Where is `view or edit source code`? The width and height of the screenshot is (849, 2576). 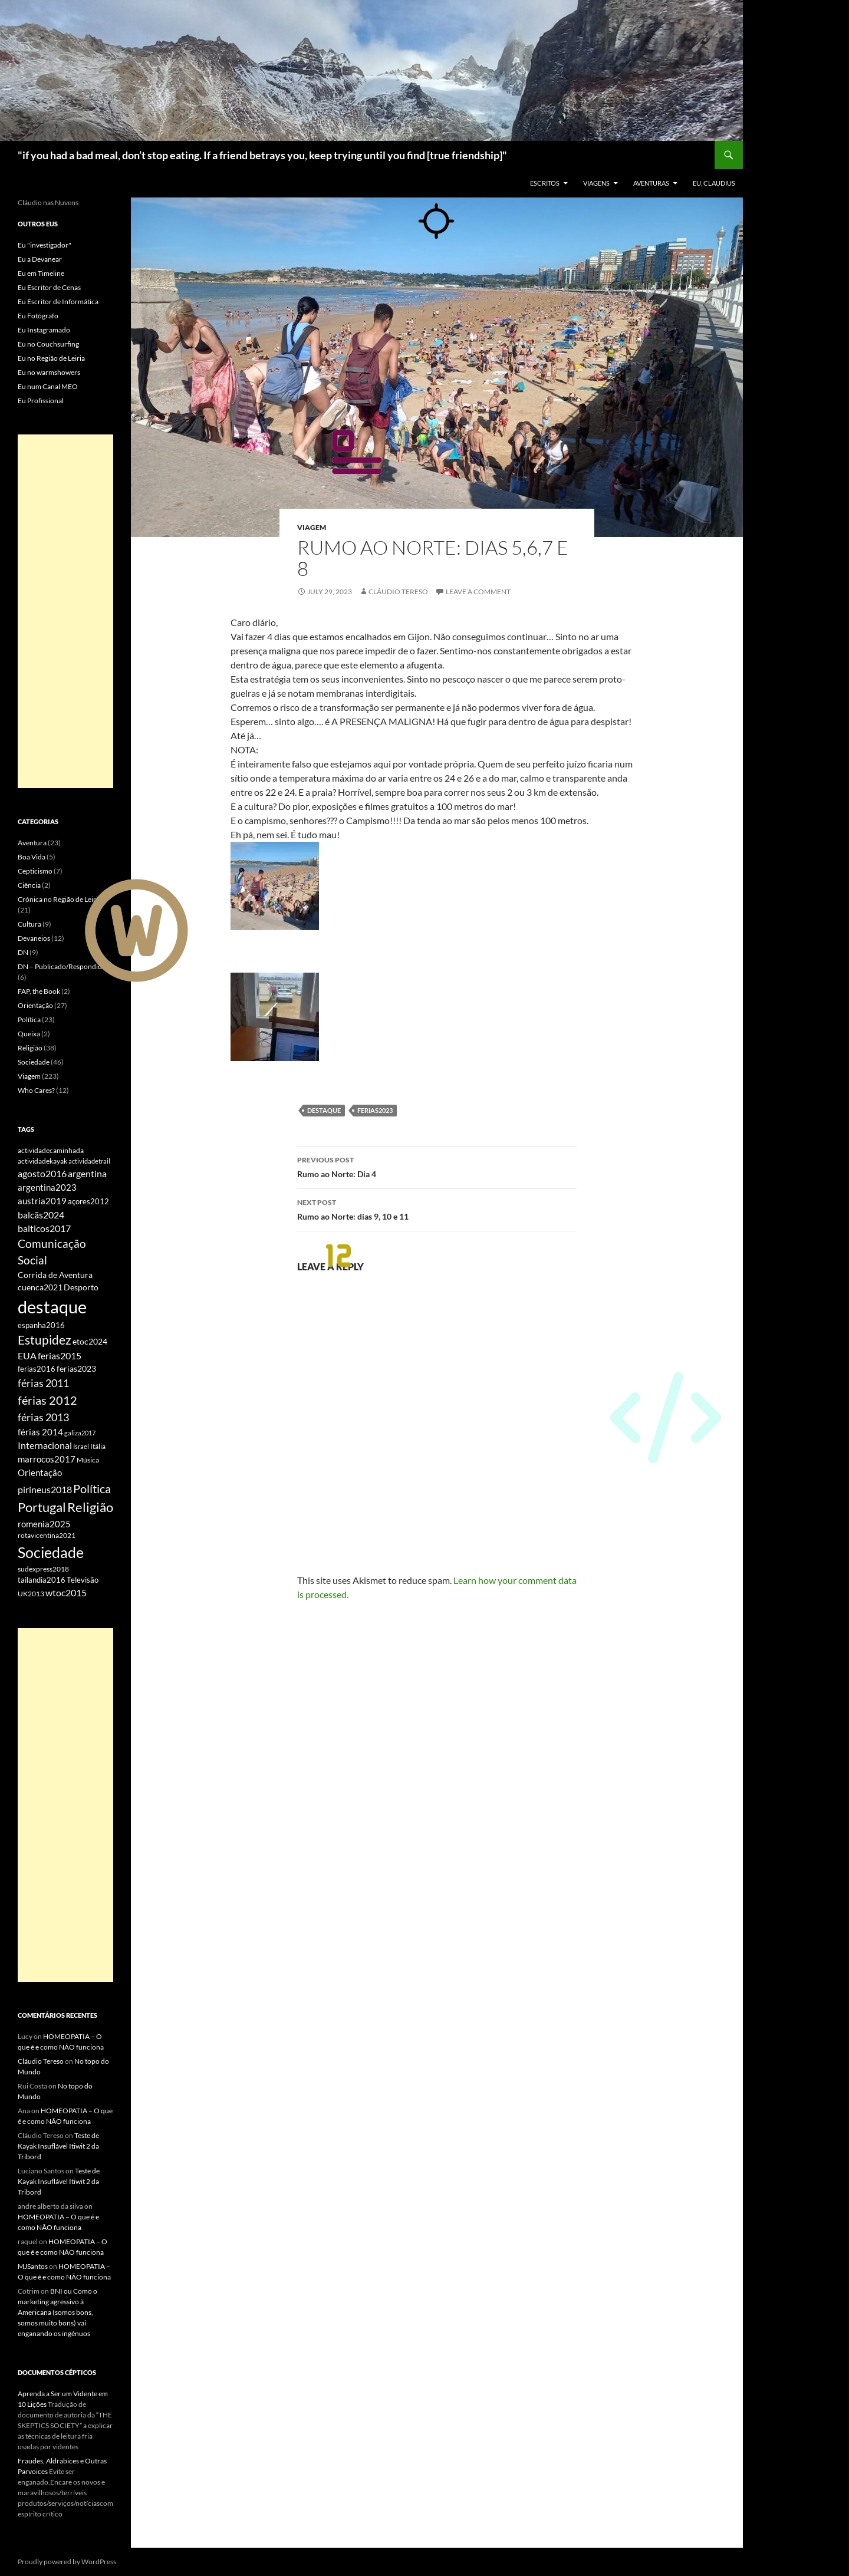 view or edit source code is located at coordinates (666, 1418).